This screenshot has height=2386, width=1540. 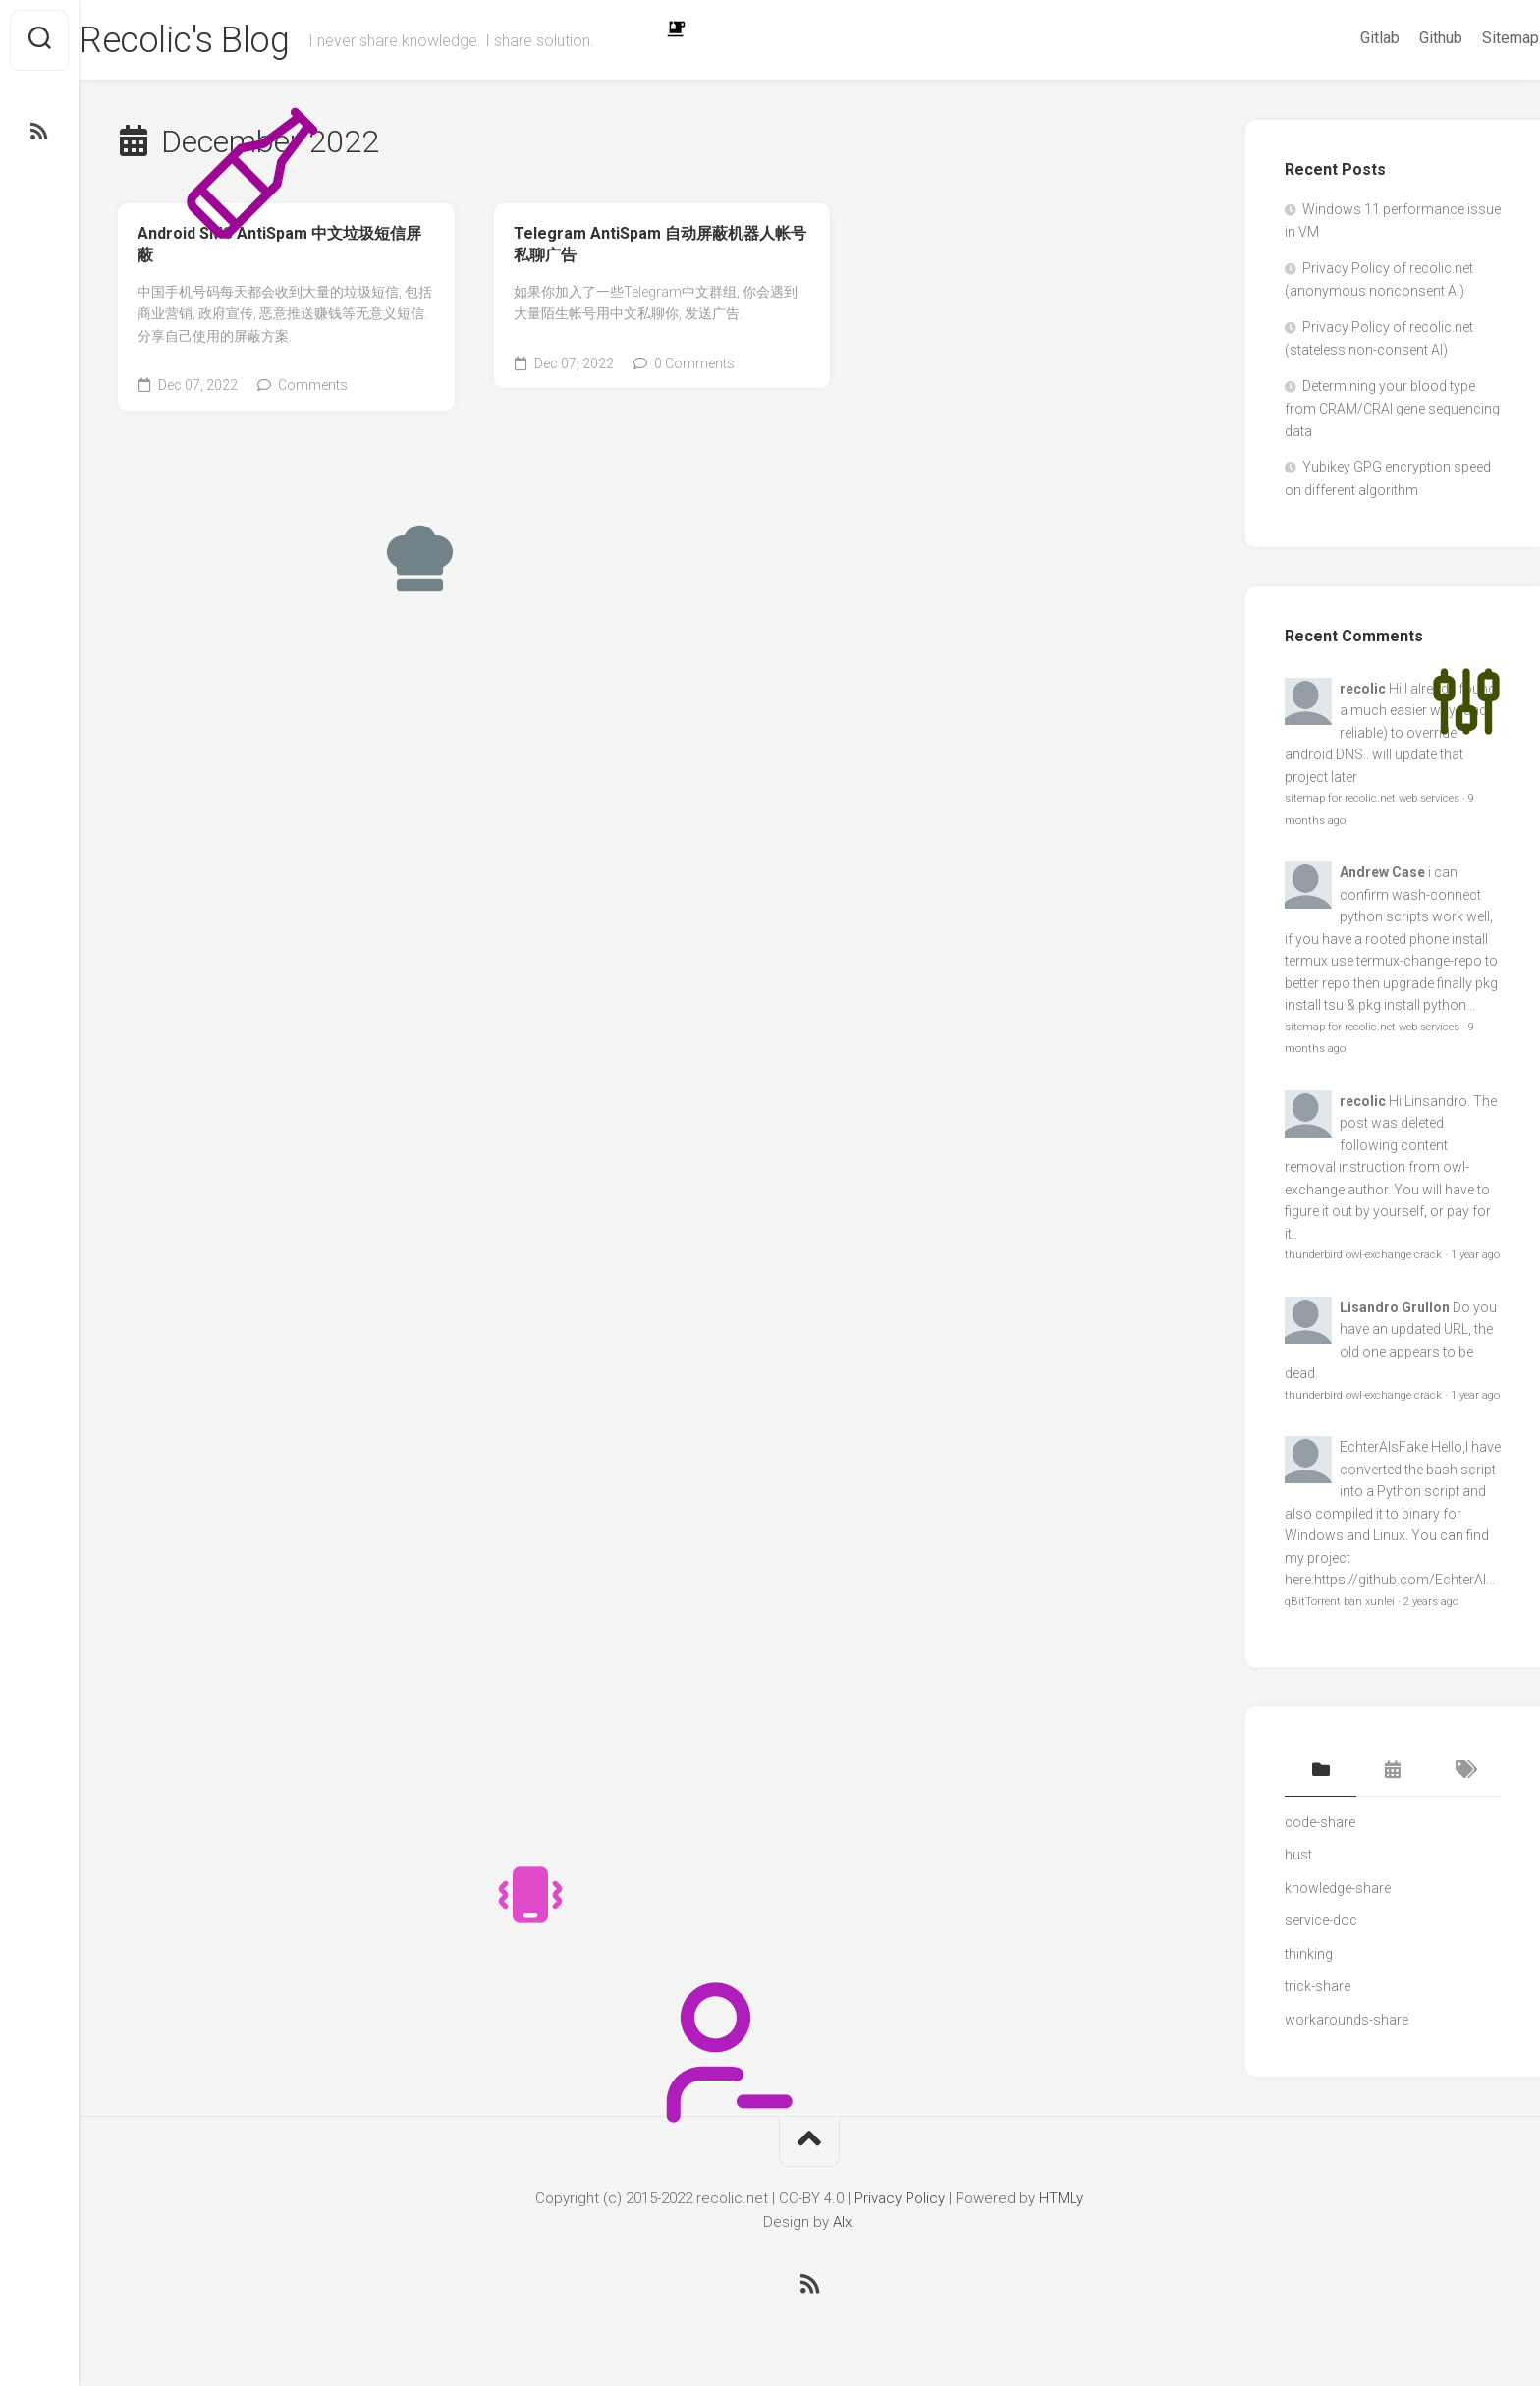 What do you see at coordinates (530, 1895) in the screenshot?
I see `phone is on vibrate mode` at bounding box center [530, 1895].